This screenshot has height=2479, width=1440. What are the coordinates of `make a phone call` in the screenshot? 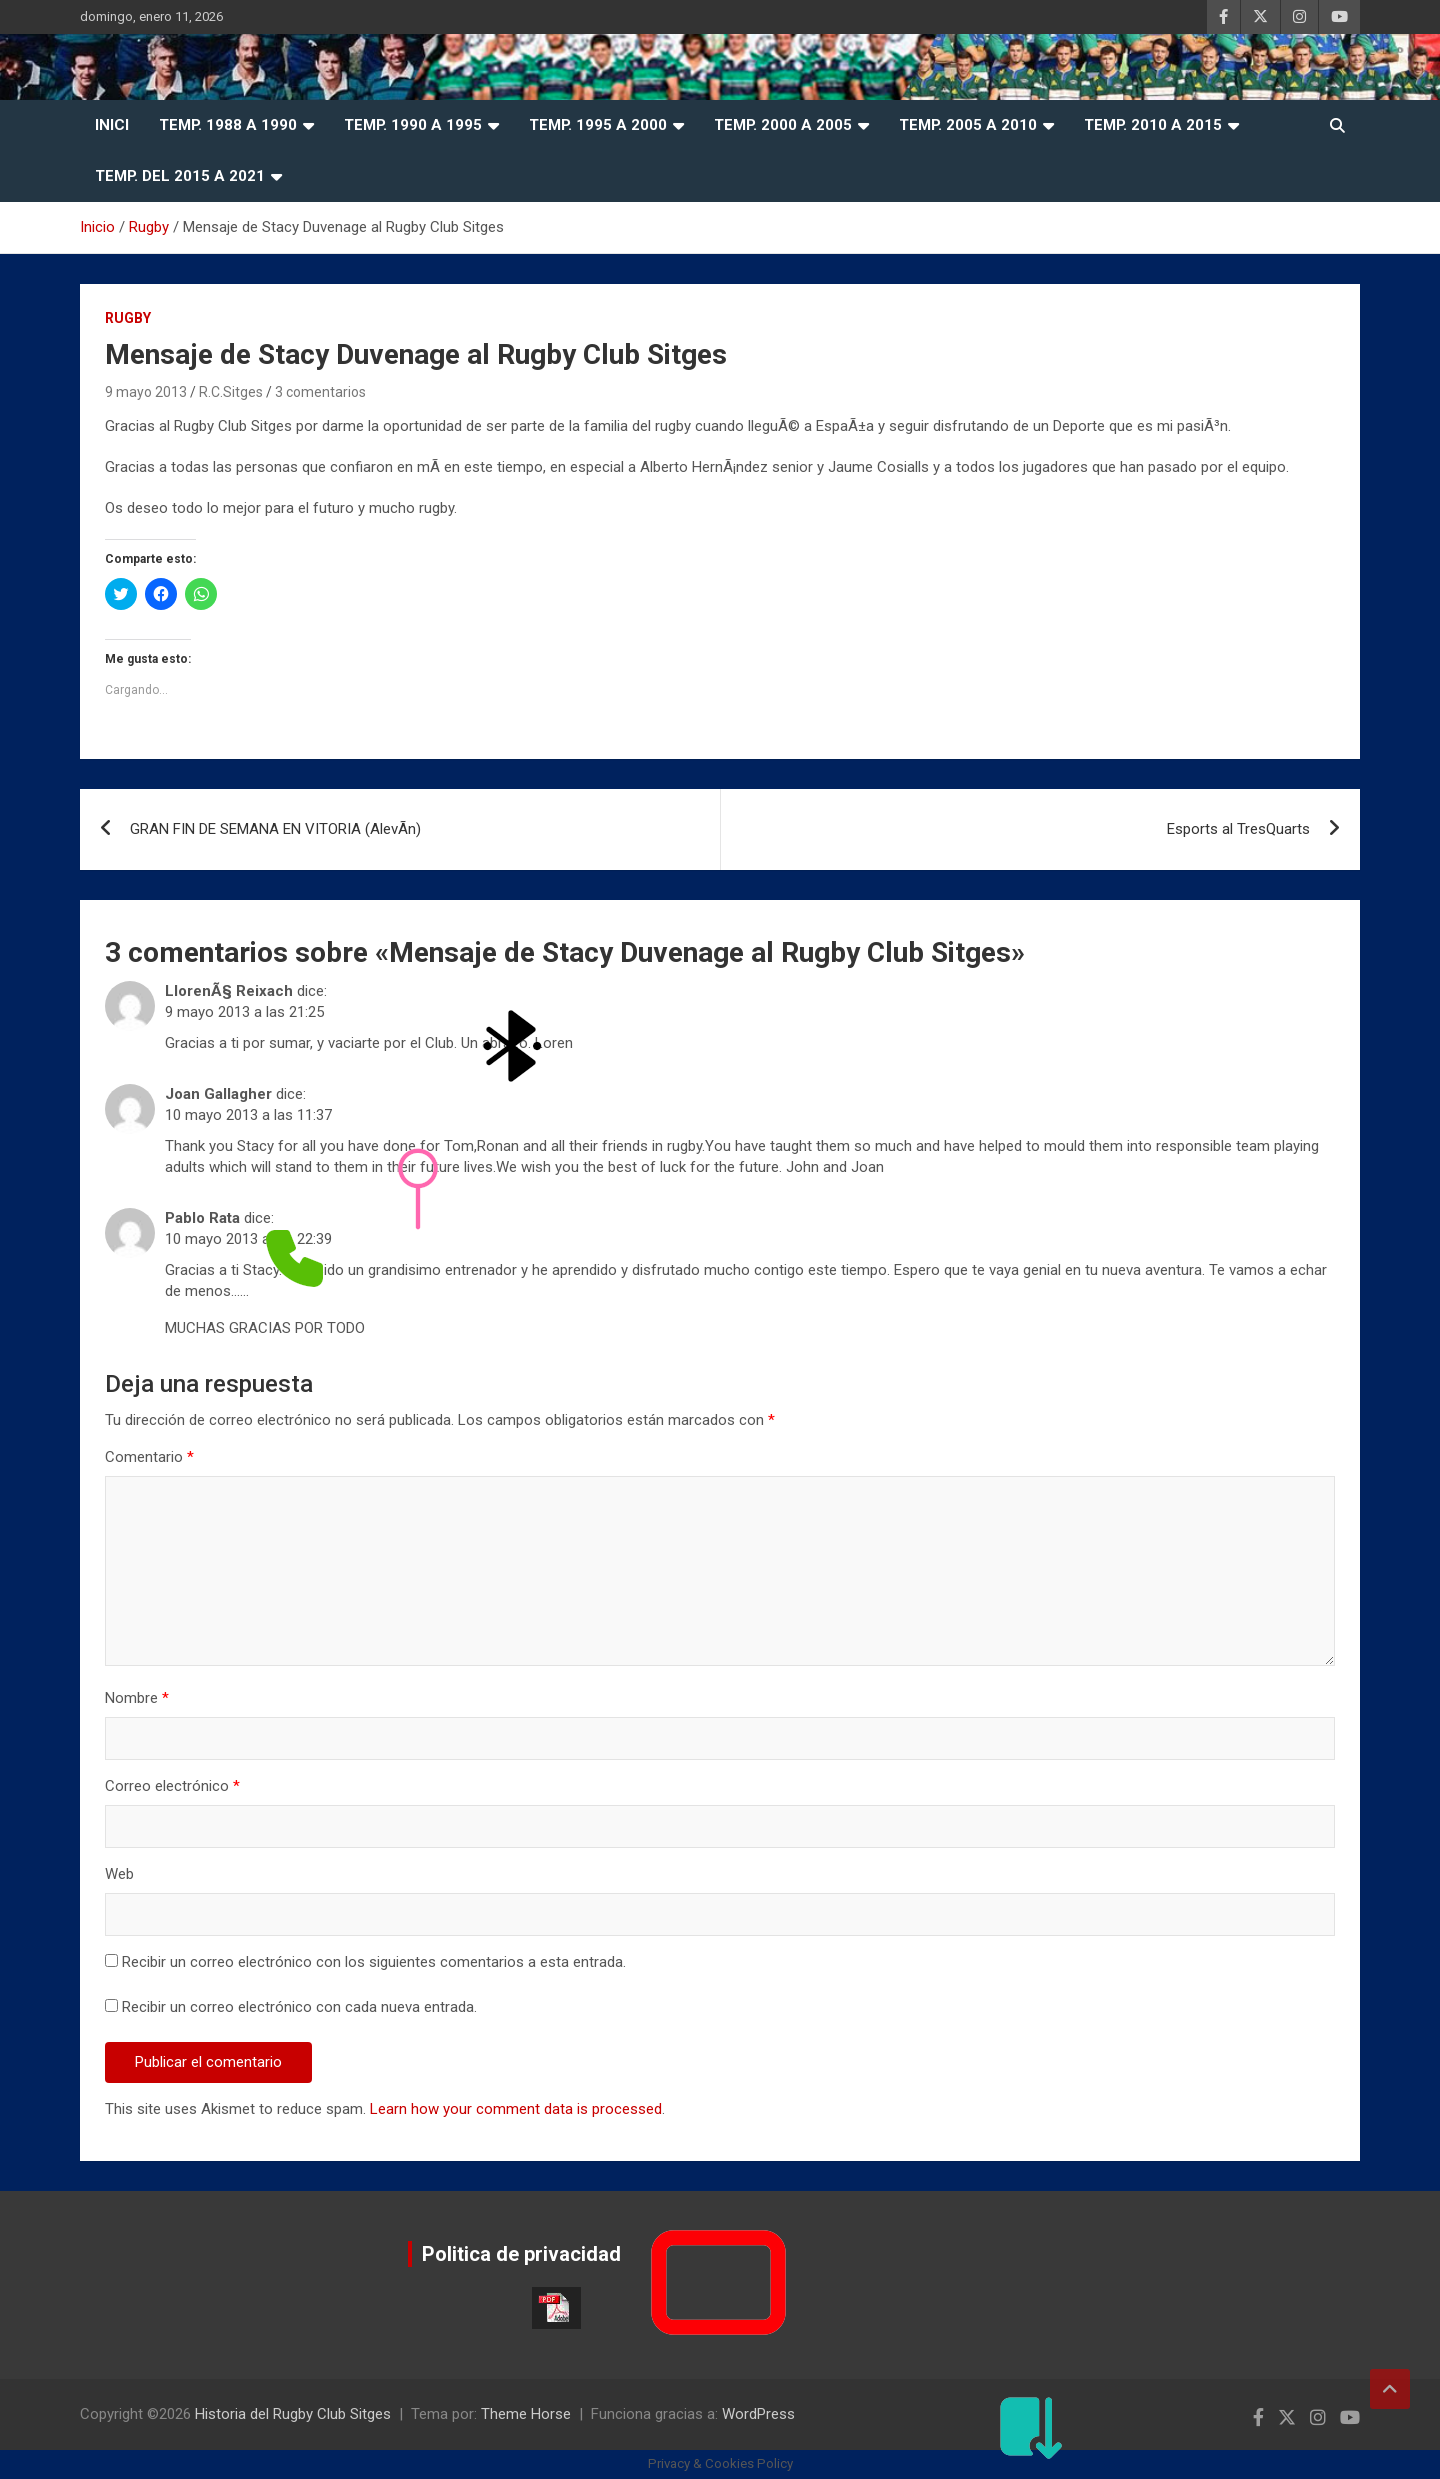 It's located at (296, 1257).